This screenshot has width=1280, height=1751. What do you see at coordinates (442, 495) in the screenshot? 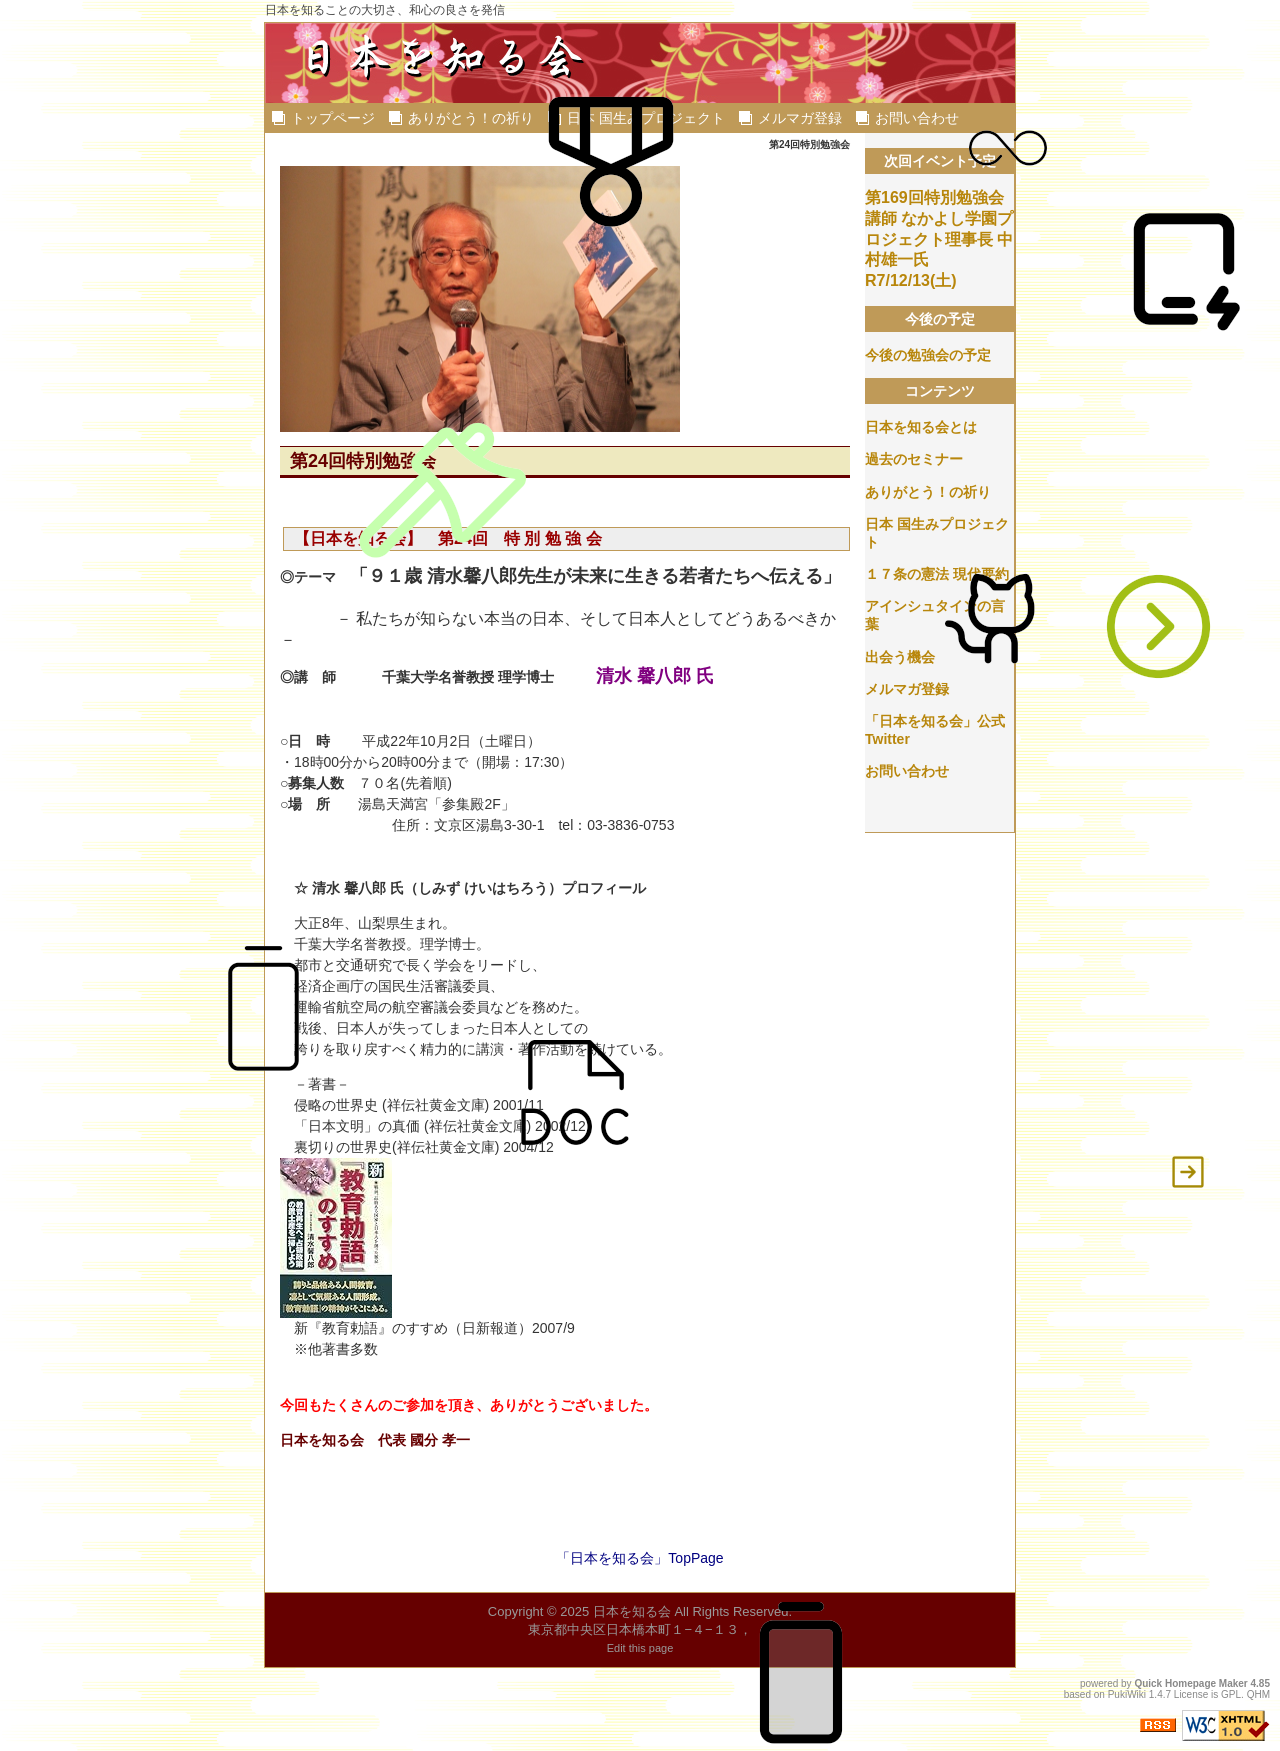
I see `tool or equipment category` at bounding box center [442, 495].